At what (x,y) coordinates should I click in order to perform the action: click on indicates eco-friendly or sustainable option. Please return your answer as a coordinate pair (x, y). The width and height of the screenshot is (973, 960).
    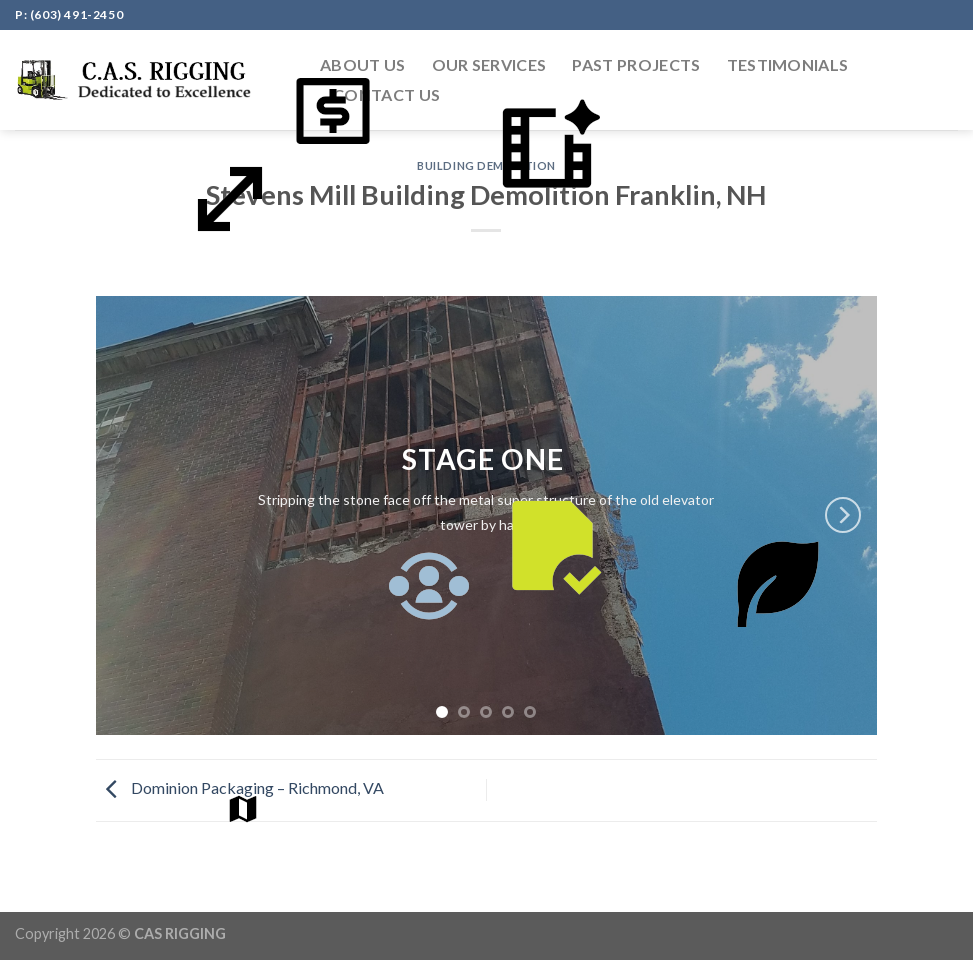
    Looking at the image, I should click on (778, 582).